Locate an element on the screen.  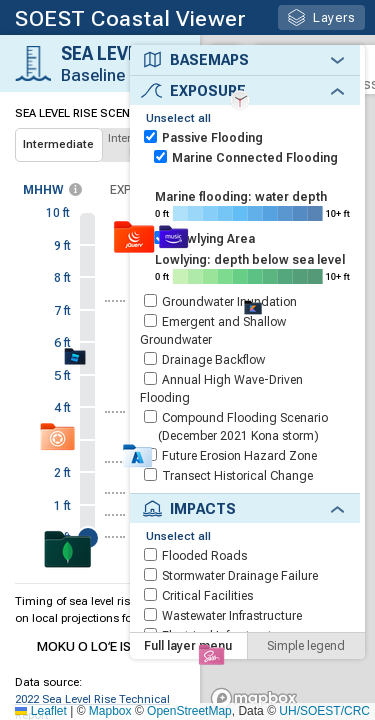
folder containing jQuery library files is located at coordinates (134, 238).